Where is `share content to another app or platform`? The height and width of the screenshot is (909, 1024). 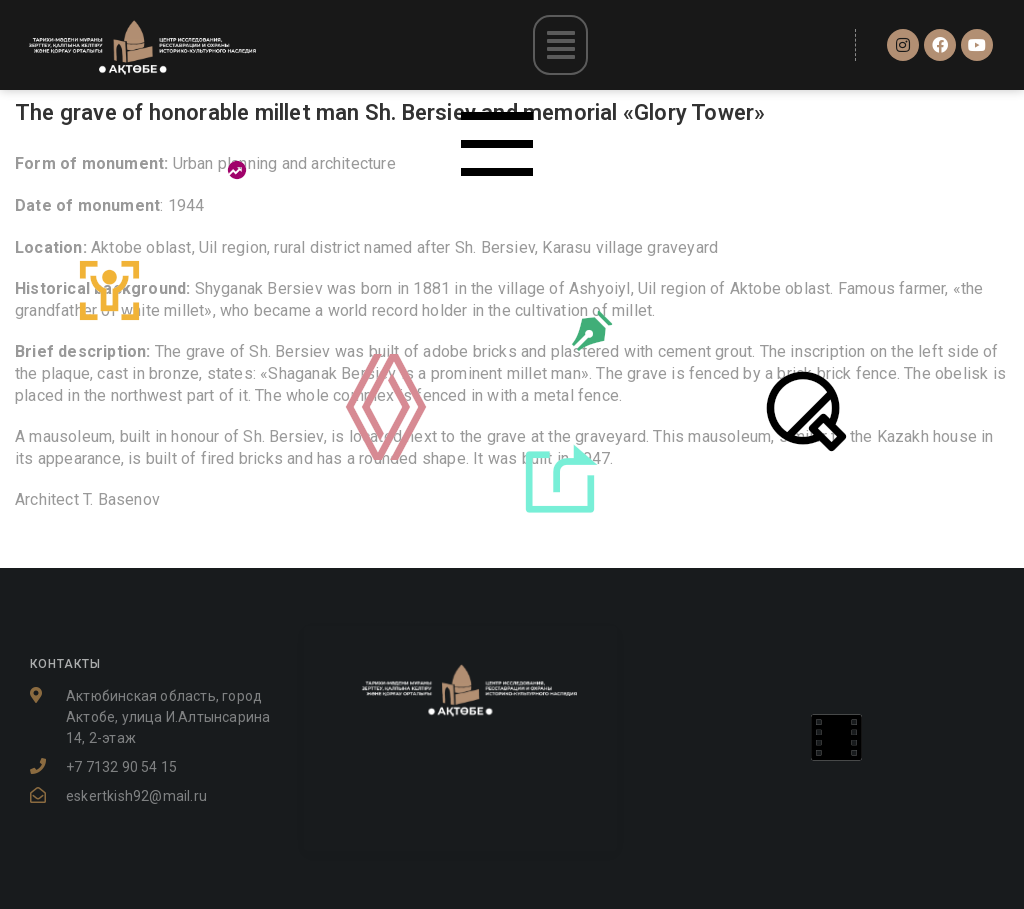
share content to another app or platform is located at coordinates (560, 482).